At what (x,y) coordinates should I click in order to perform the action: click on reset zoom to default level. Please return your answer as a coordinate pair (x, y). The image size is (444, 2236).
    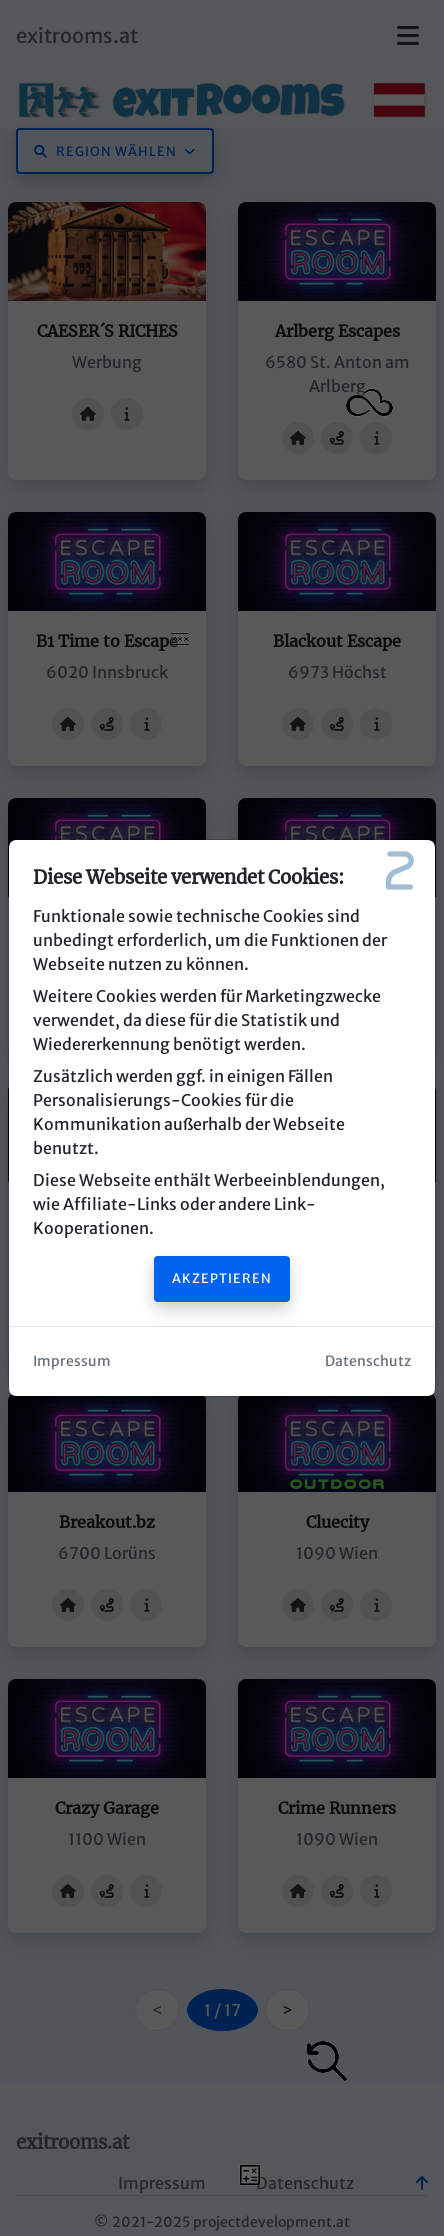
    Looking at the image, I should click on (327, 2061).